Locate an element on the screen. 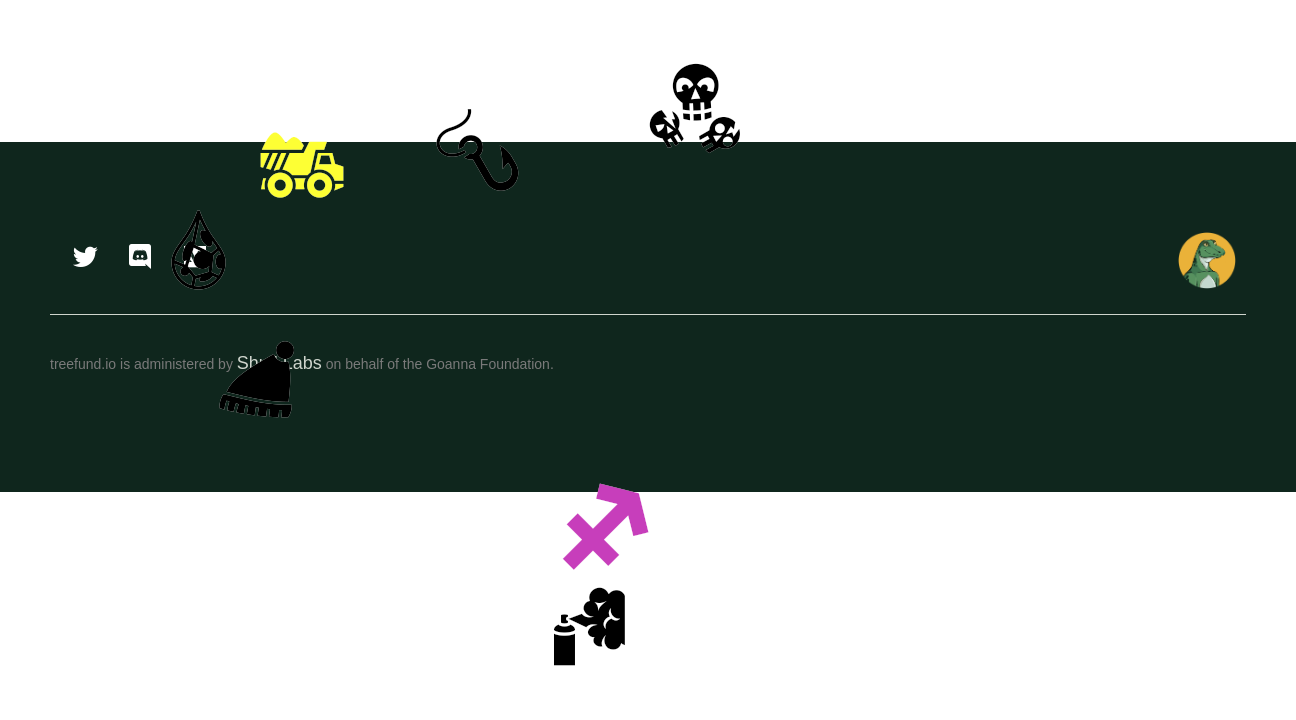 This screenshot has height=720, width=1296. view sagittarius zodiac sign is located at coordinates (606, 527).